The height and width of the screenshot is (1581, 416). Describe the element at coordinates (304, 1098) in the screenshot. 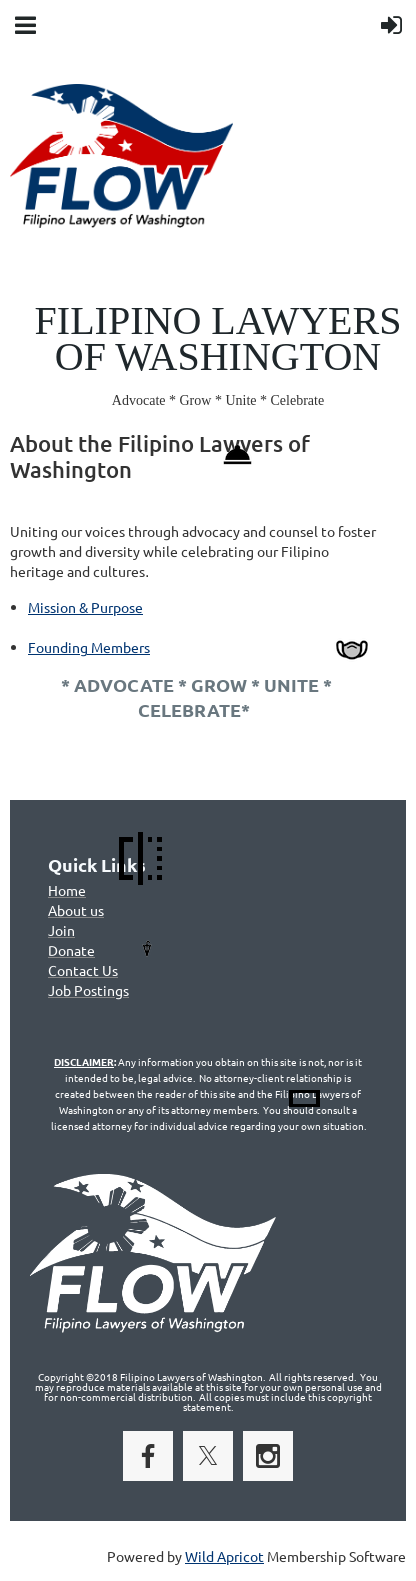

I see `crop image to 7:5 aspect ratio` at that location.